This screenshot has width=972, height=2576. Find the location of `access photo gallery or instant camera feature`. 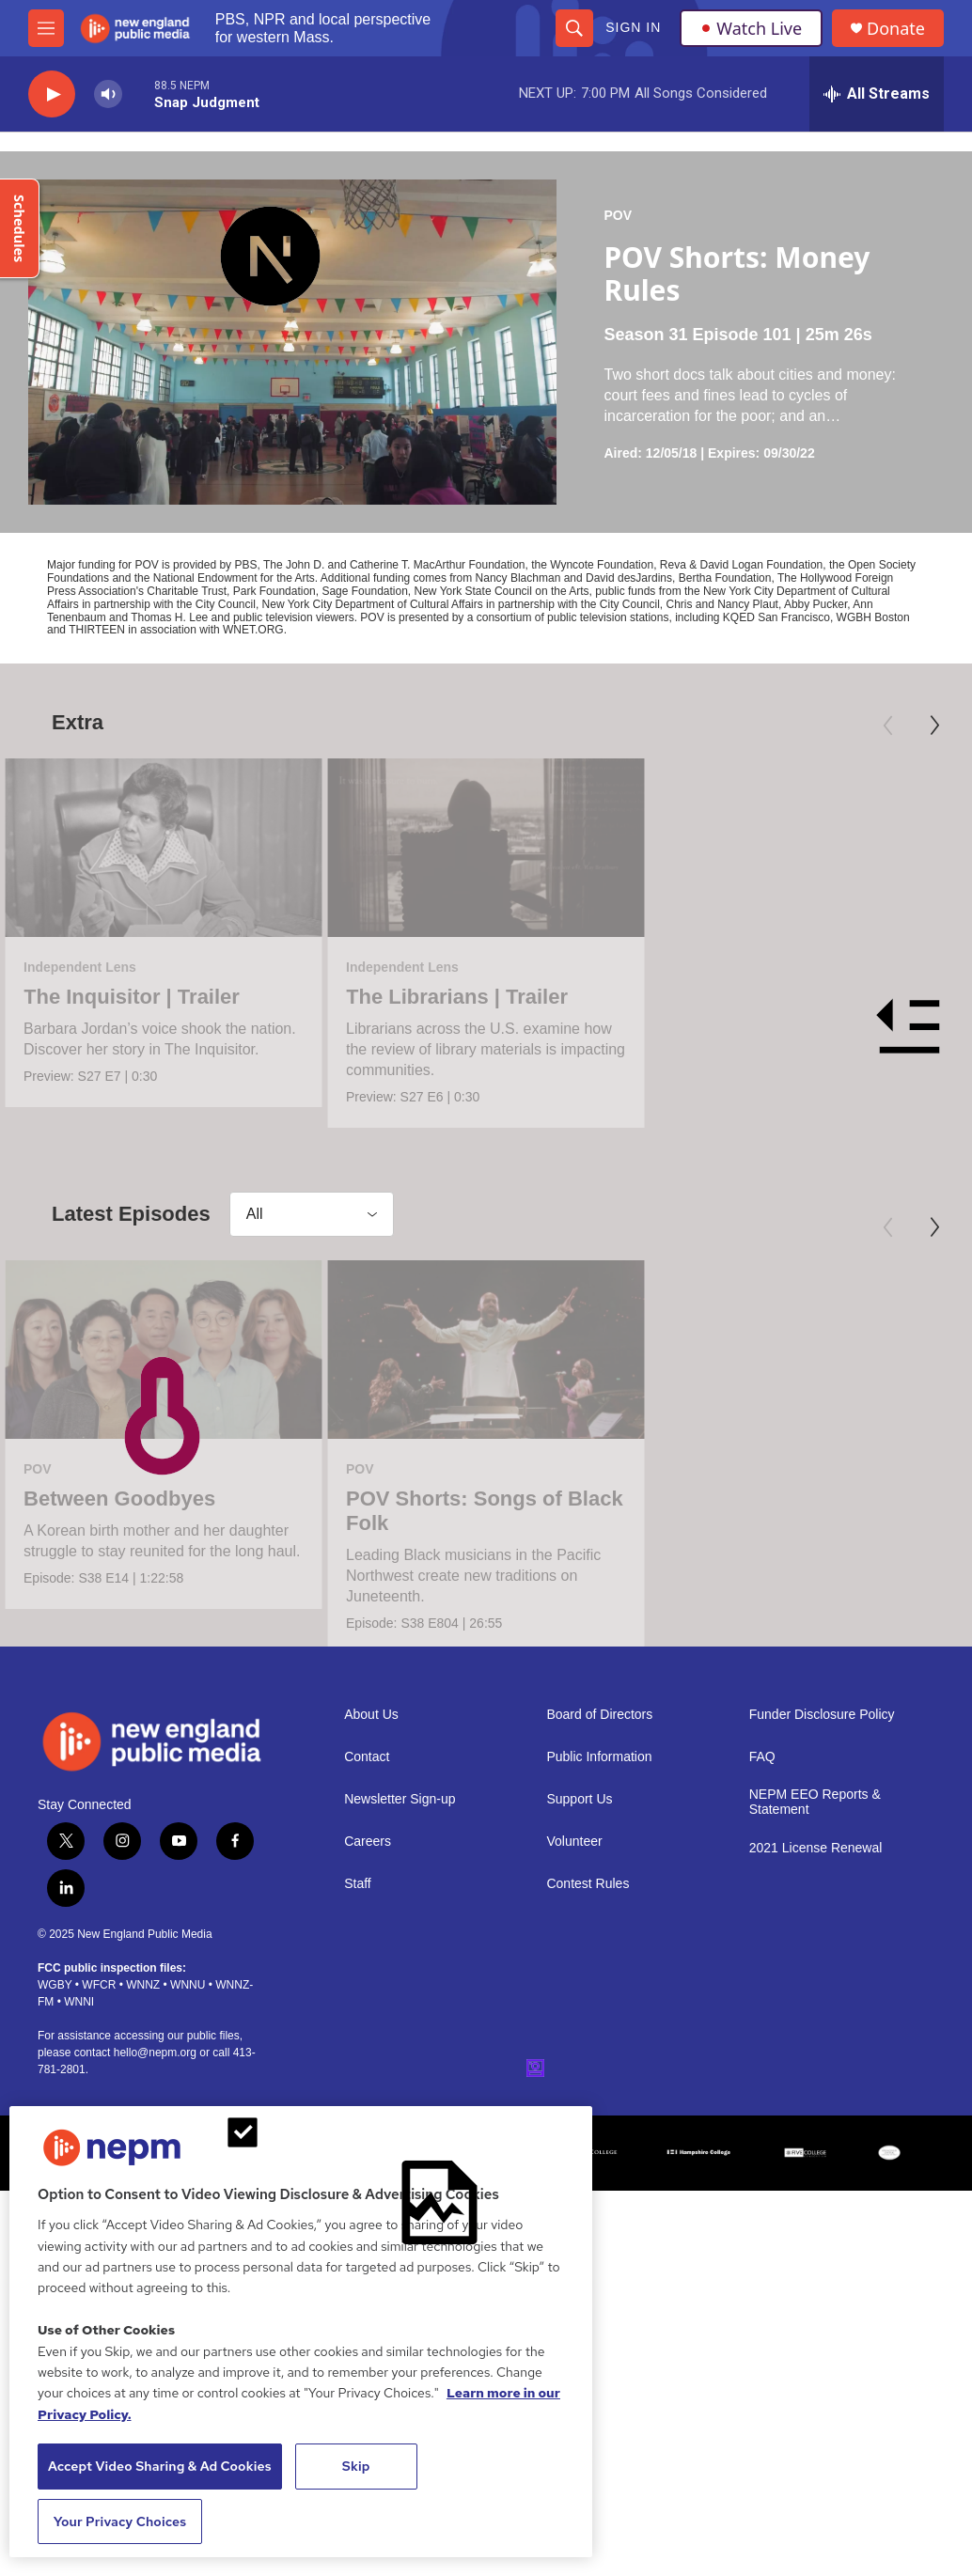

access photo gallery or instant camera feature is located at coordinates (535, 2068).